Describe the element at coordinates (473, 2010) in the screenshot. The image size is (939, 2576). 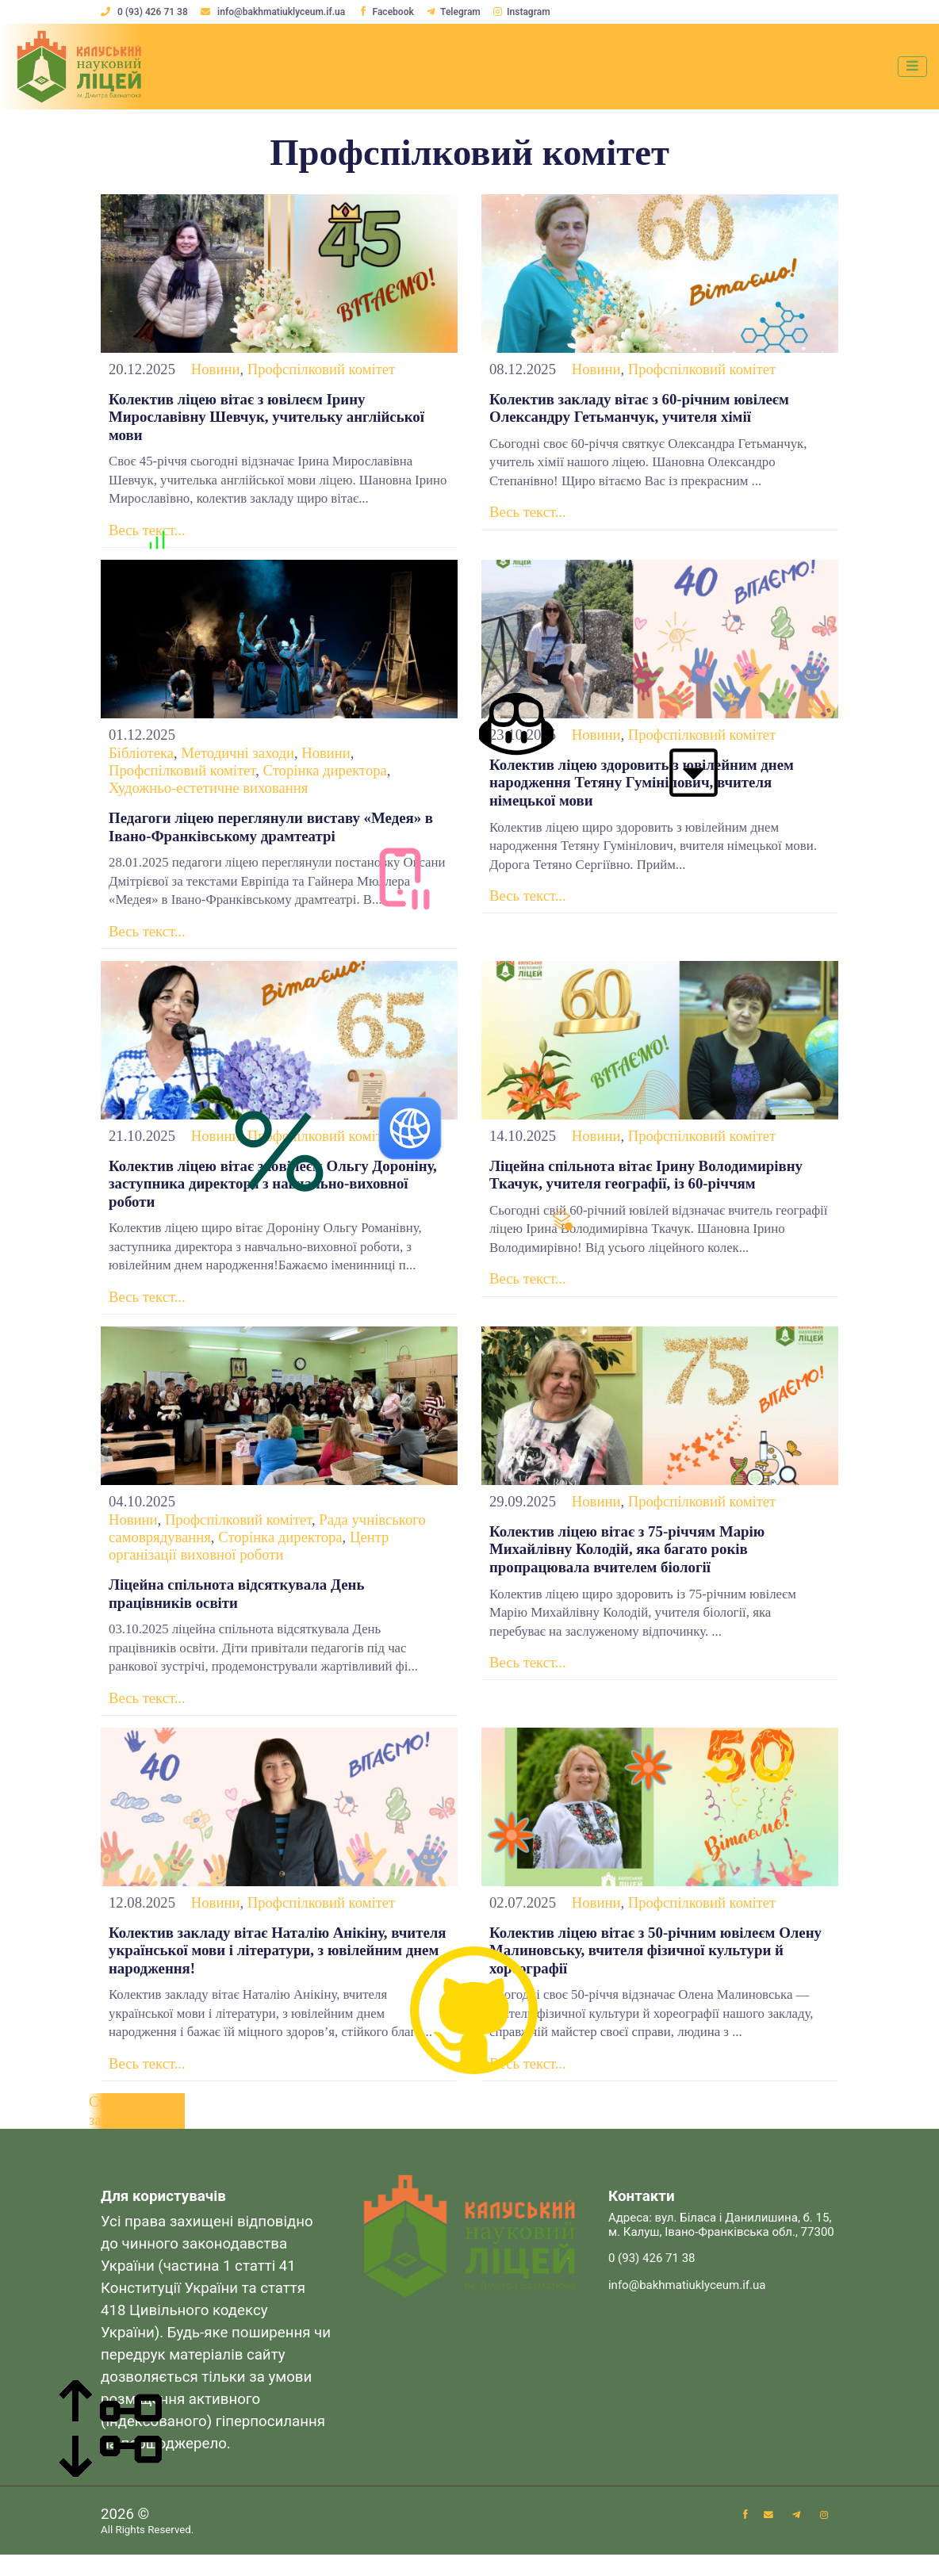
I see `open GitHub repository` at that location.